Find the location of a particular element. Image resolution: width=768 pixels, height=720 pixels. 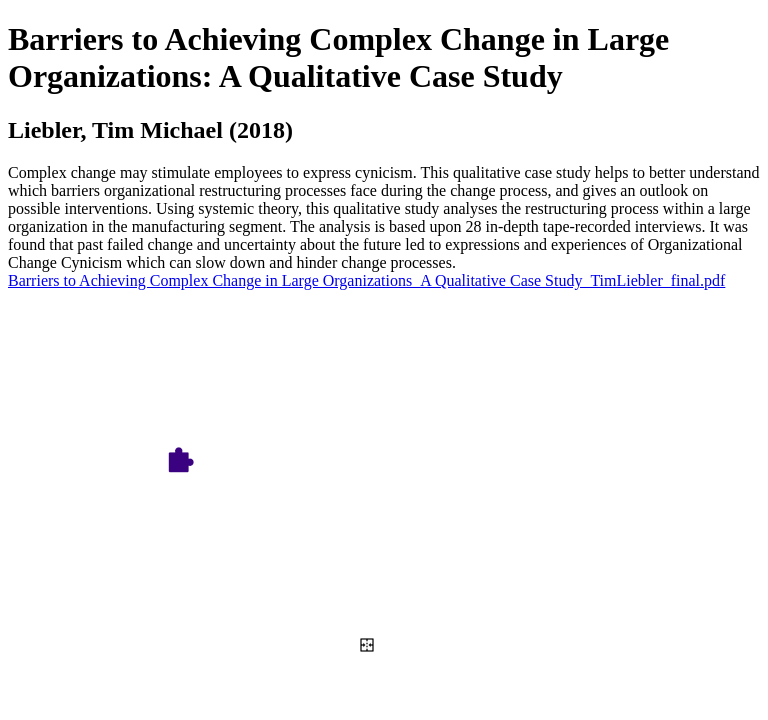

access plugins or extensions is located at coordinates (180, 461).